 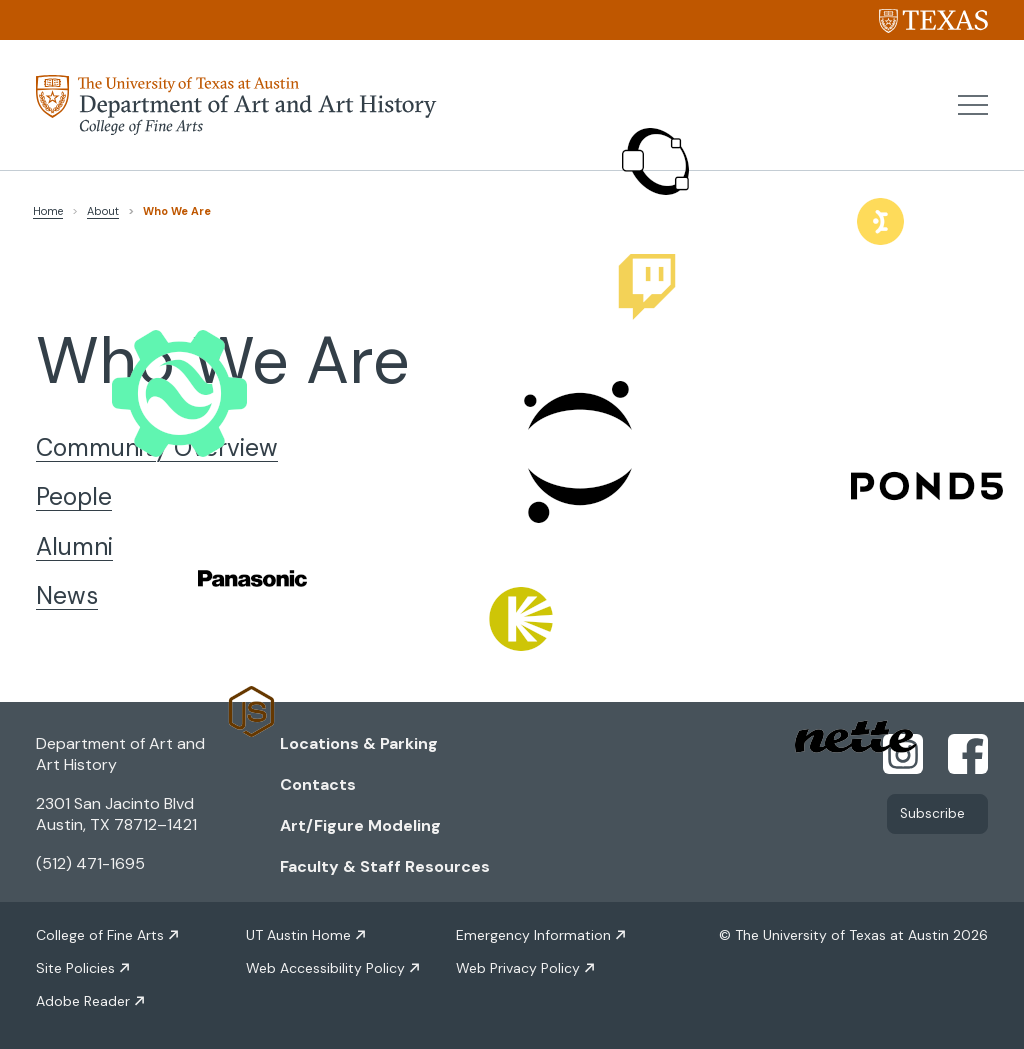 I want to click on open Jupyter notebook environment, so click(x=578, y=452).